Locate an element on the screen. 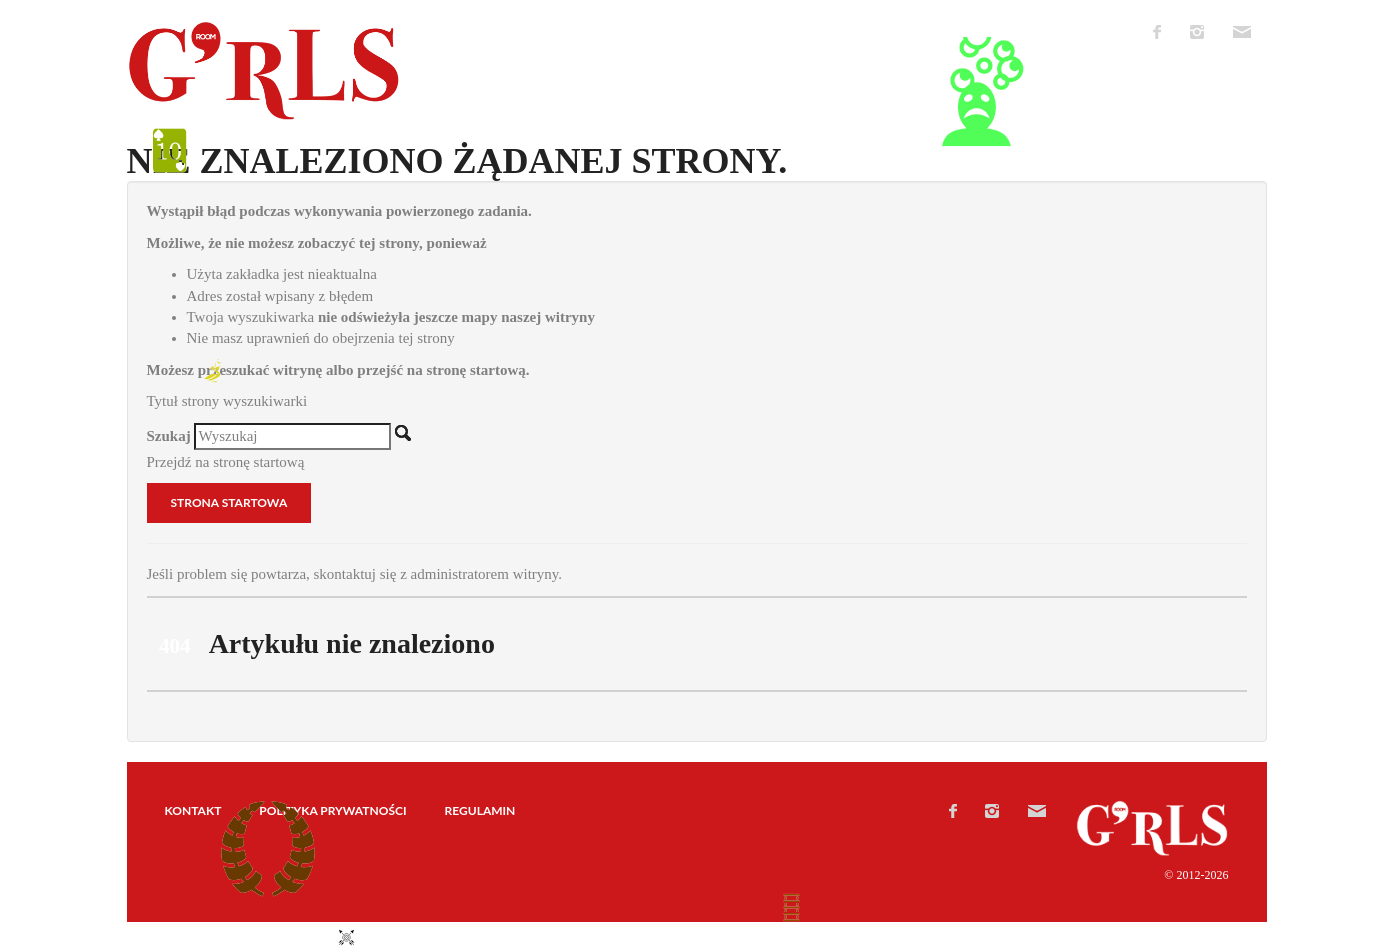  ten of spades playing card is located at coordinates (169, 150).